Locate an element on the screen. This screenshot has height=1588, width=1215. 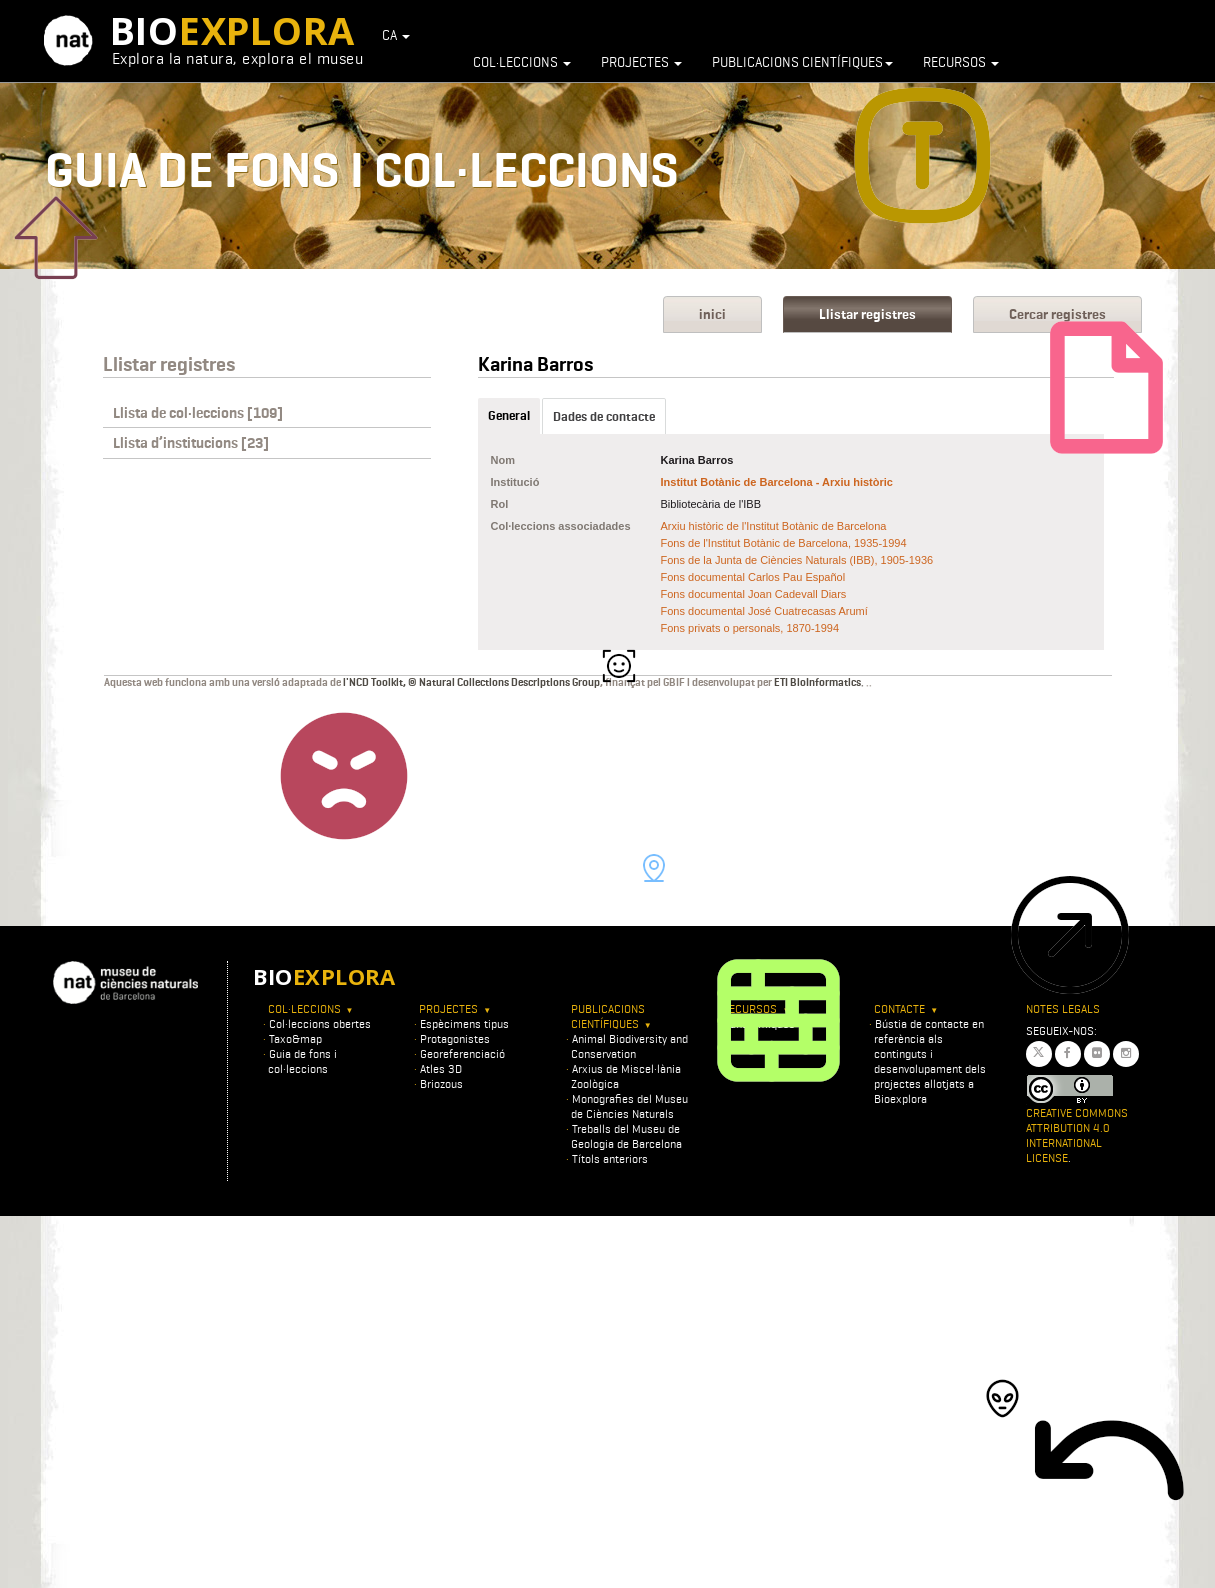
indicates unknown or unidentified user is located at coordinates (1002, 1398).